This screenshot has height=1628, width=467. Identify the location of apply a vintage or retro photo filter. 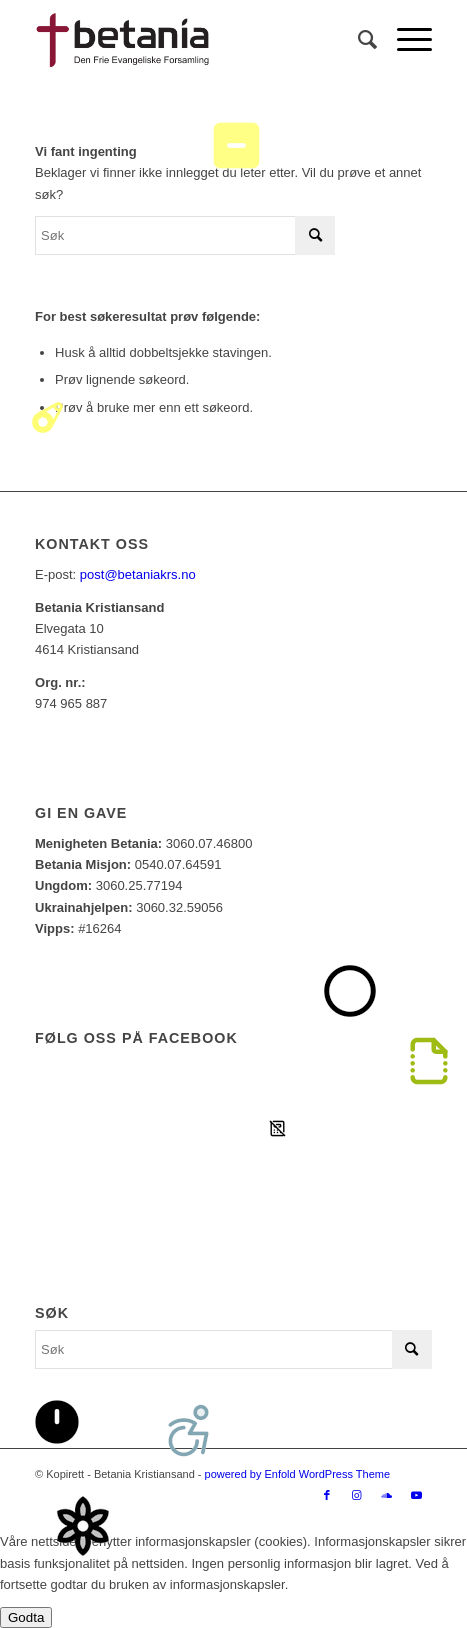
(83, 1526).